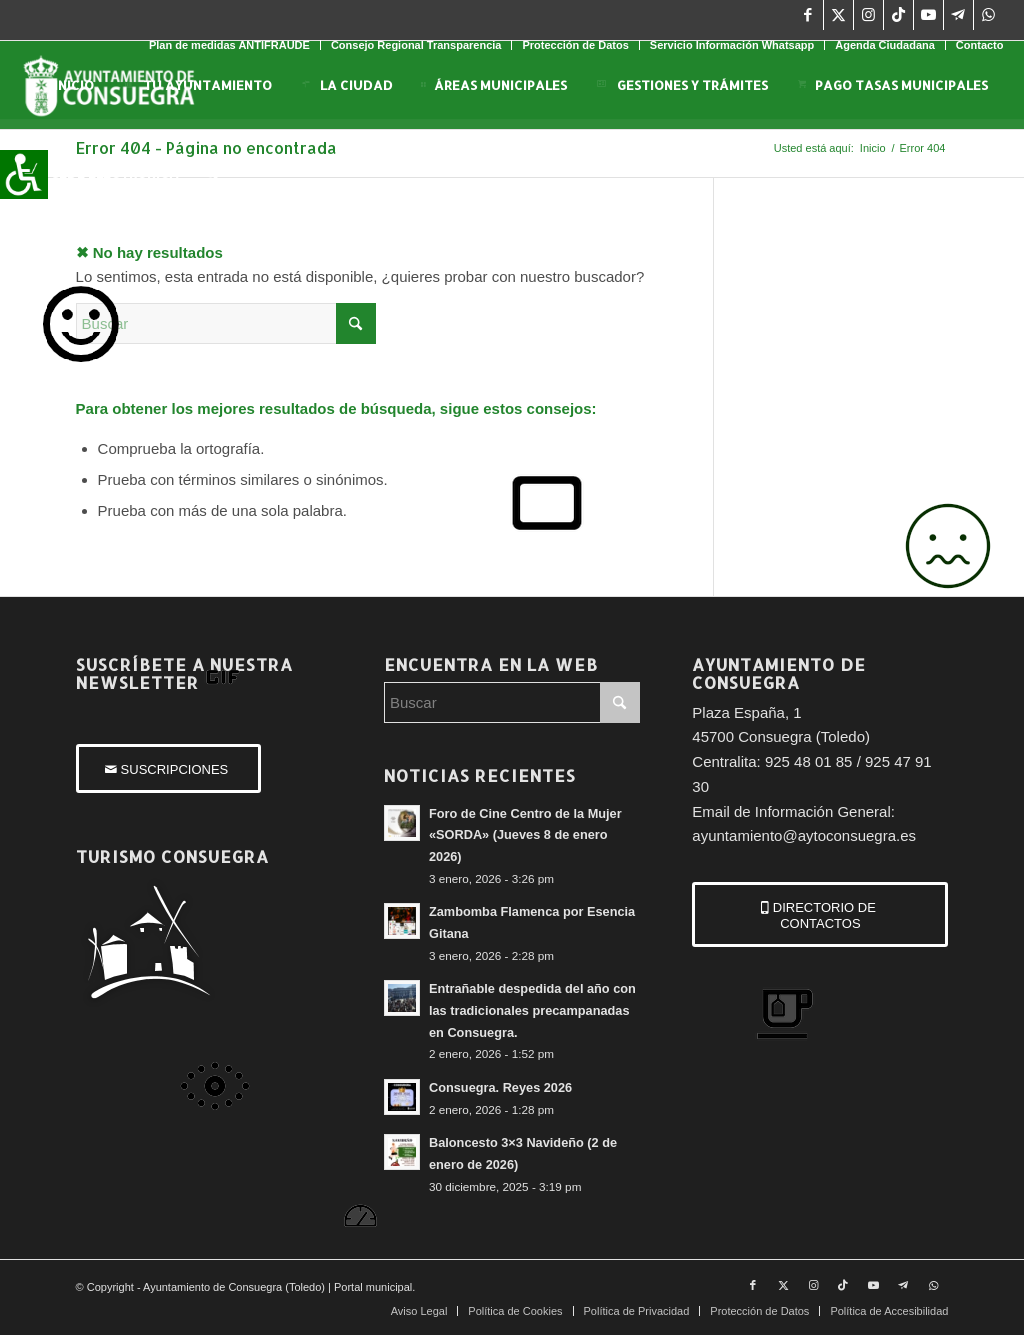 This screenshot has height=1335, width=1024. I want to click on preview mode with limited visibility, so click(215, 1086).